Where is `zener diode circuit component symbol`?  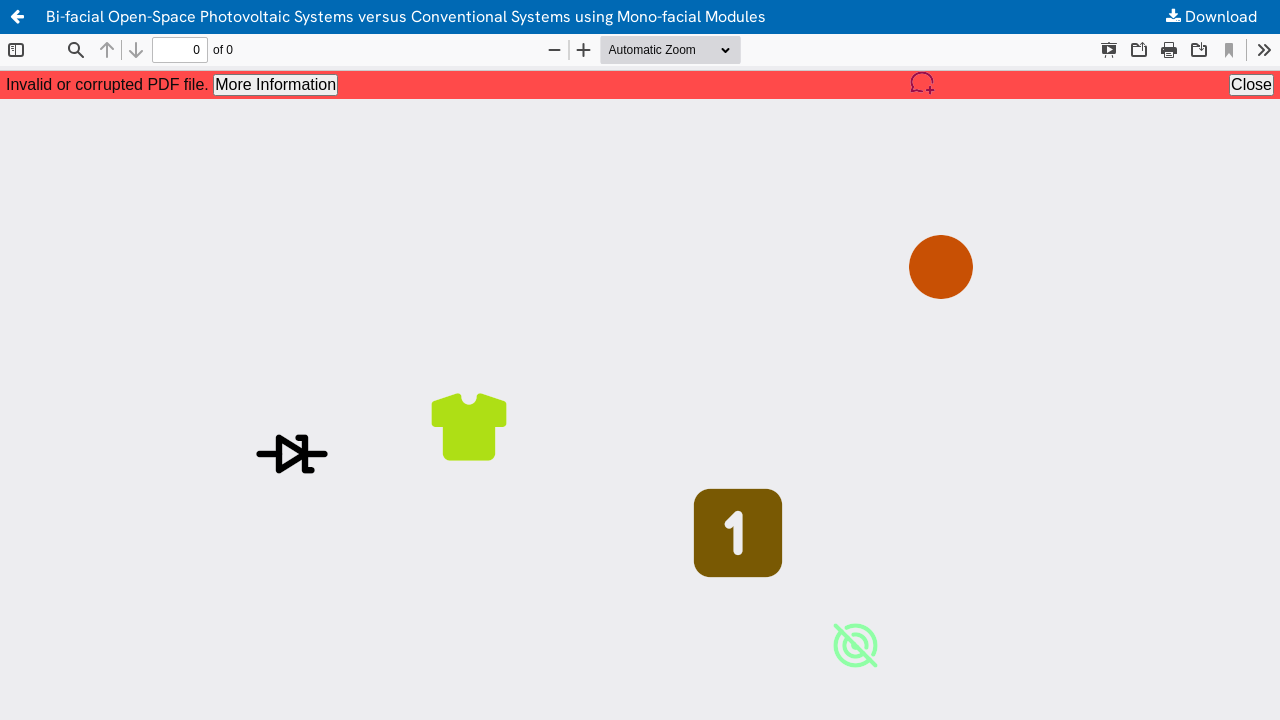
zener diode circuit component symbol is located at coordinates (292, 454).